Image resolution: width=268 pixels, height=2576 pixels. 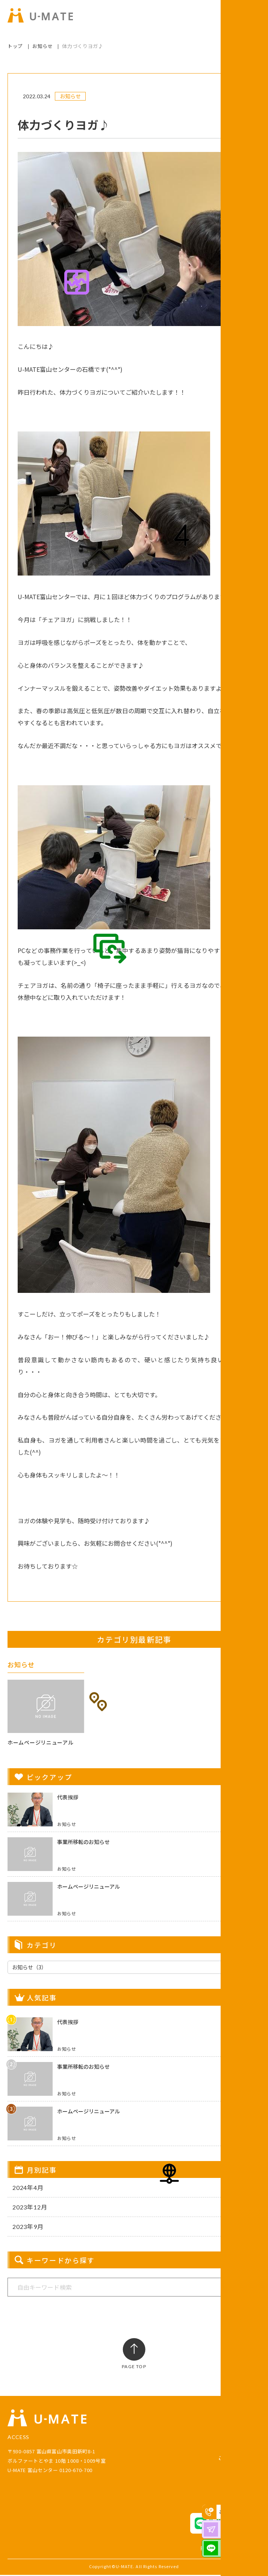 What do you see at coordinates (109, 946) in the screenshot?
I see `transfer funds between accounts` at bounding box center [109, 946].